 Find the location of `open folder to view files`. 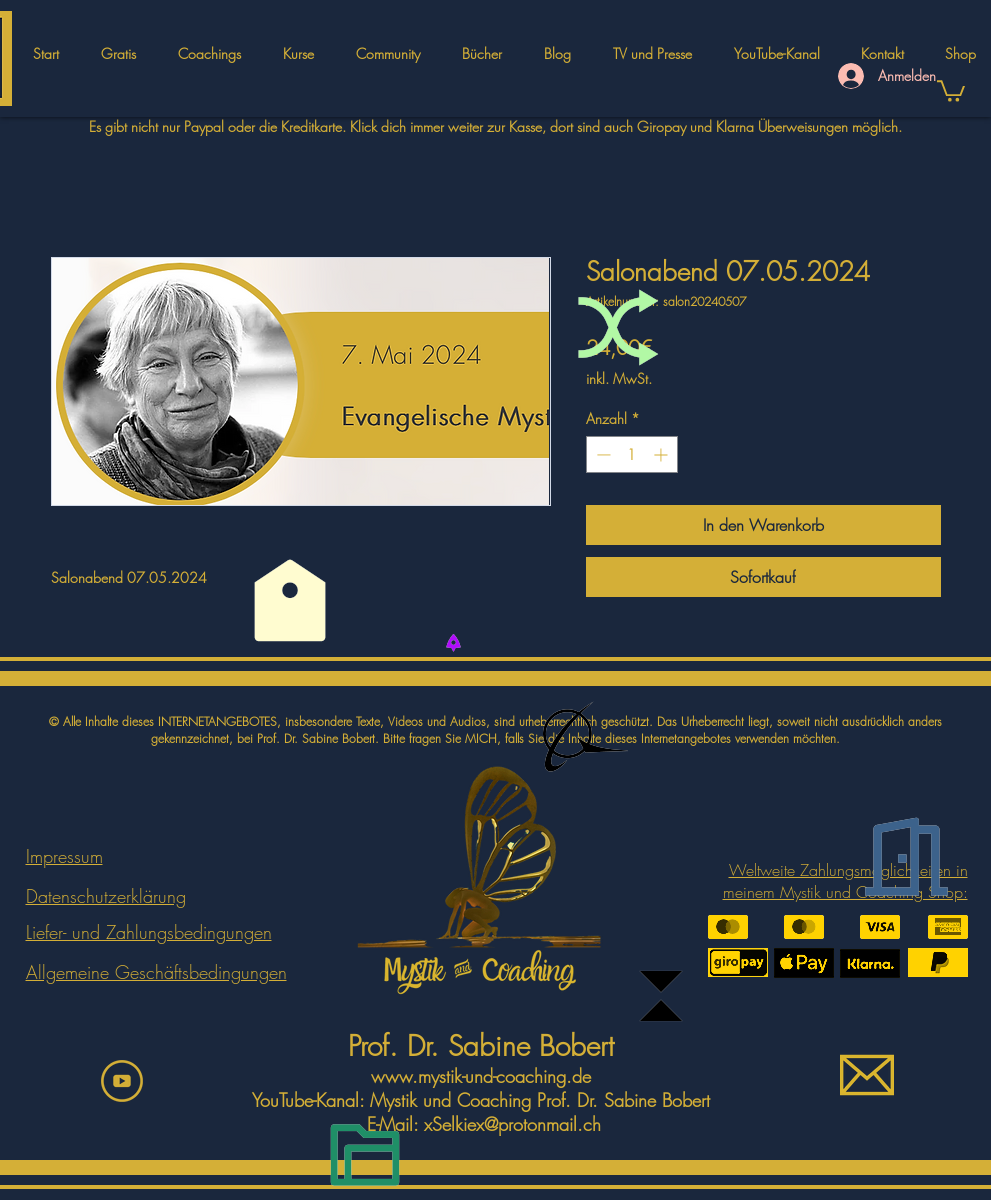

open folder to view files is located at coordinates (365, 1155).